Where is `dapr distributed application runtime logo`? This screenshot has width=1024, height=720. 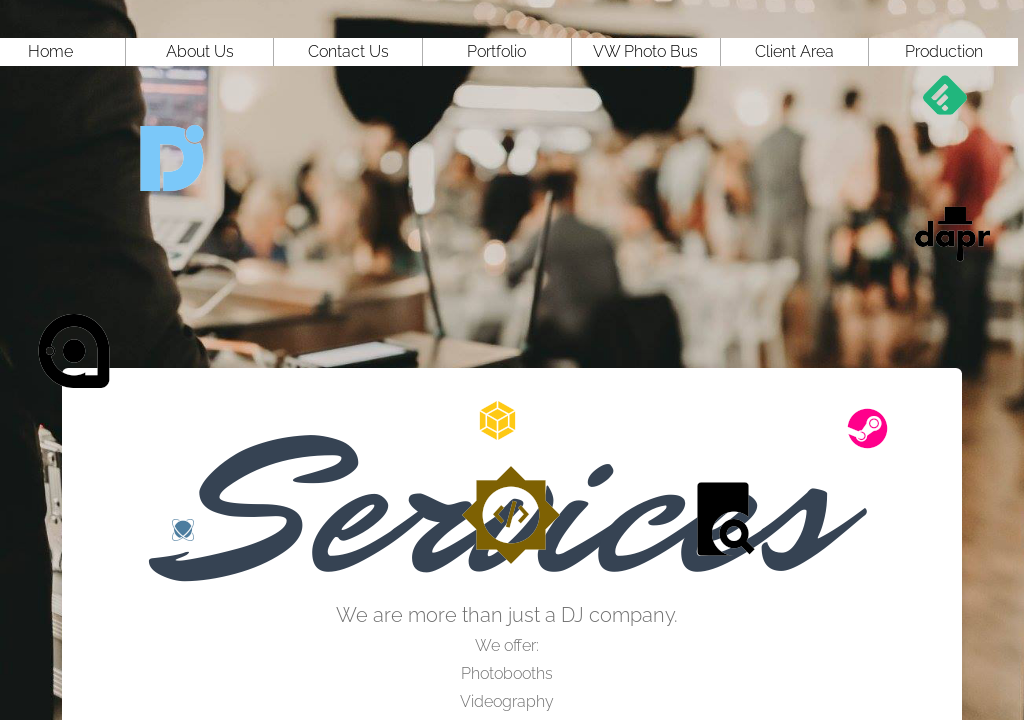
dapr distributed application runtime logo is located at coordinates (952, 234).